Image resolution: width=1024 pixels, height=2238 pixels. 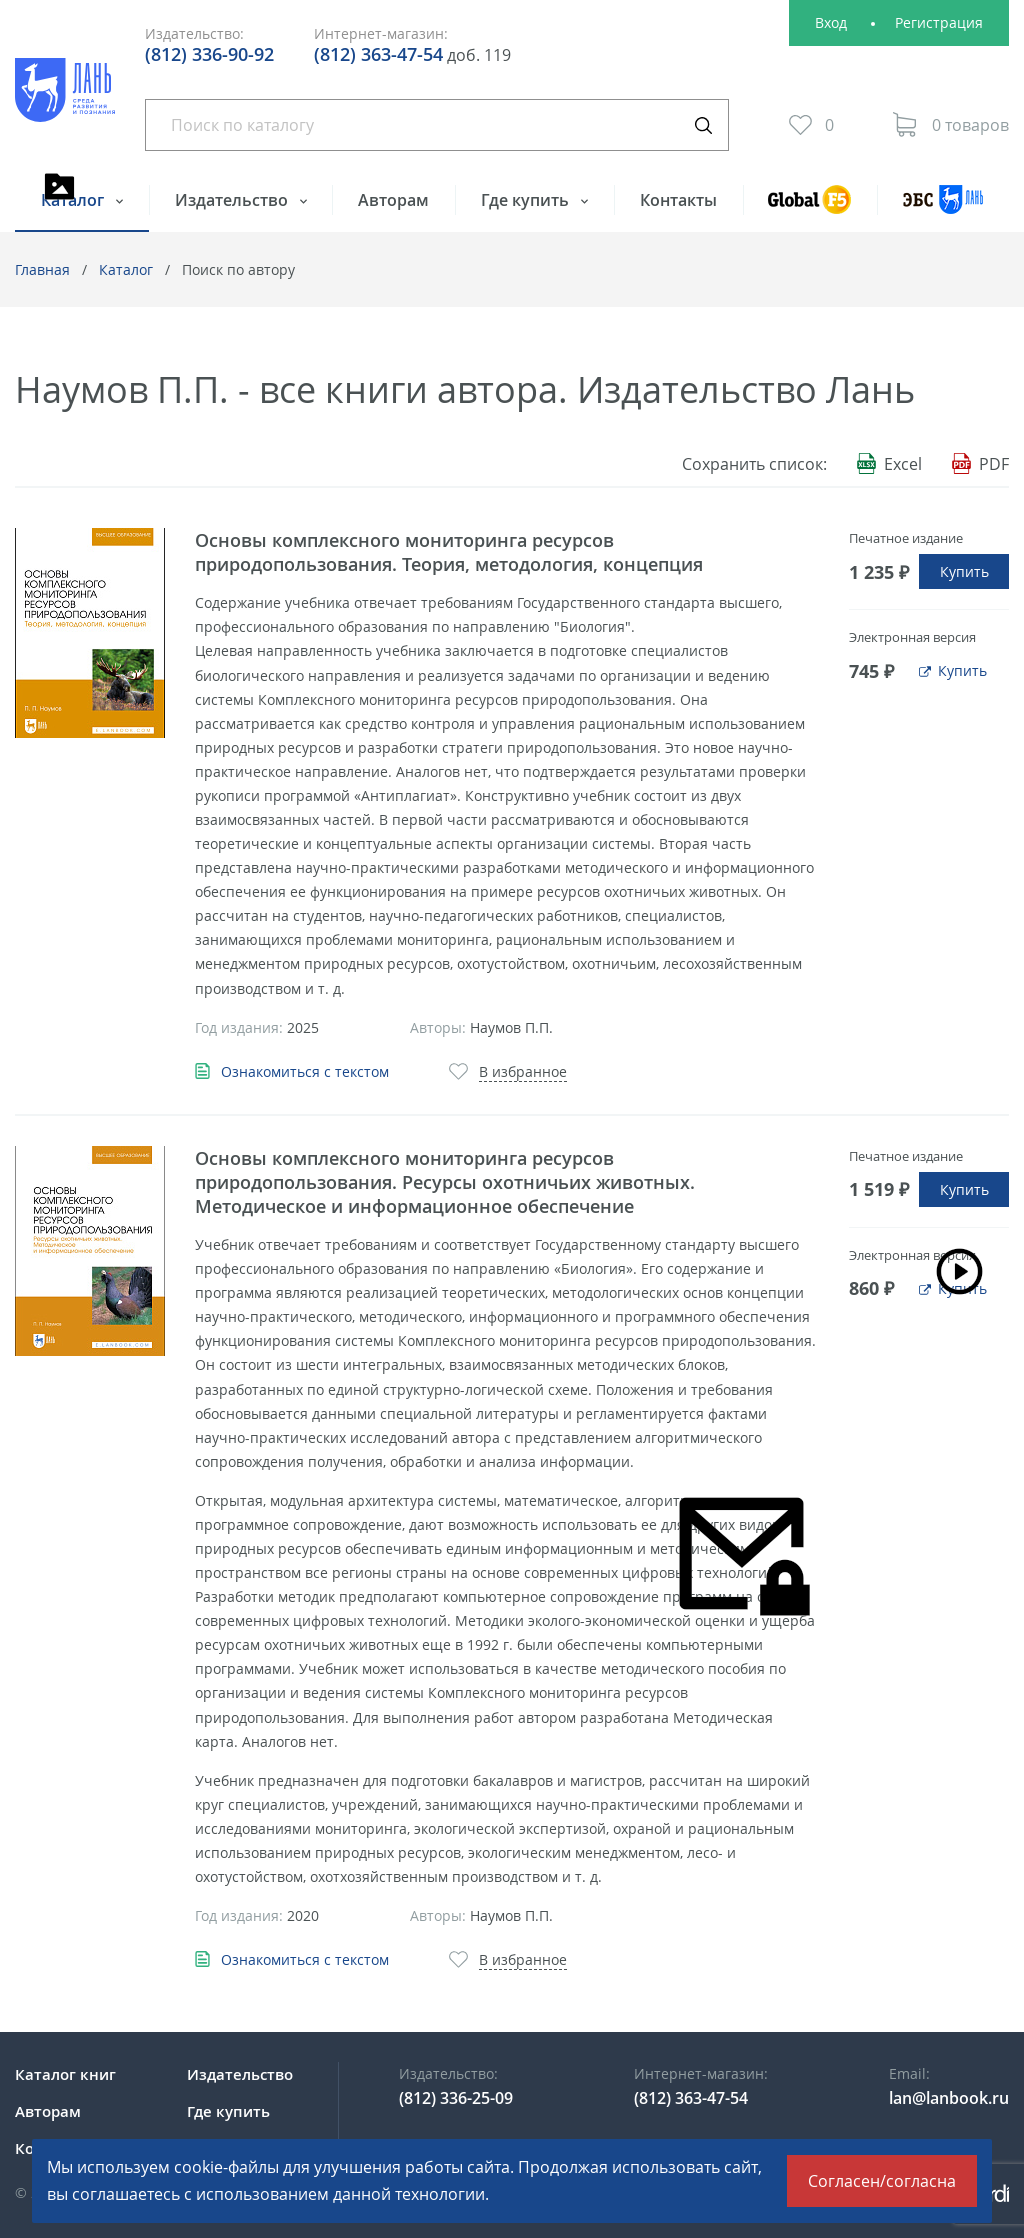 What do you see at coordinates (959, 1271) in the screenshot?
I see `play media or video content` at bounding box center [959, 1271].